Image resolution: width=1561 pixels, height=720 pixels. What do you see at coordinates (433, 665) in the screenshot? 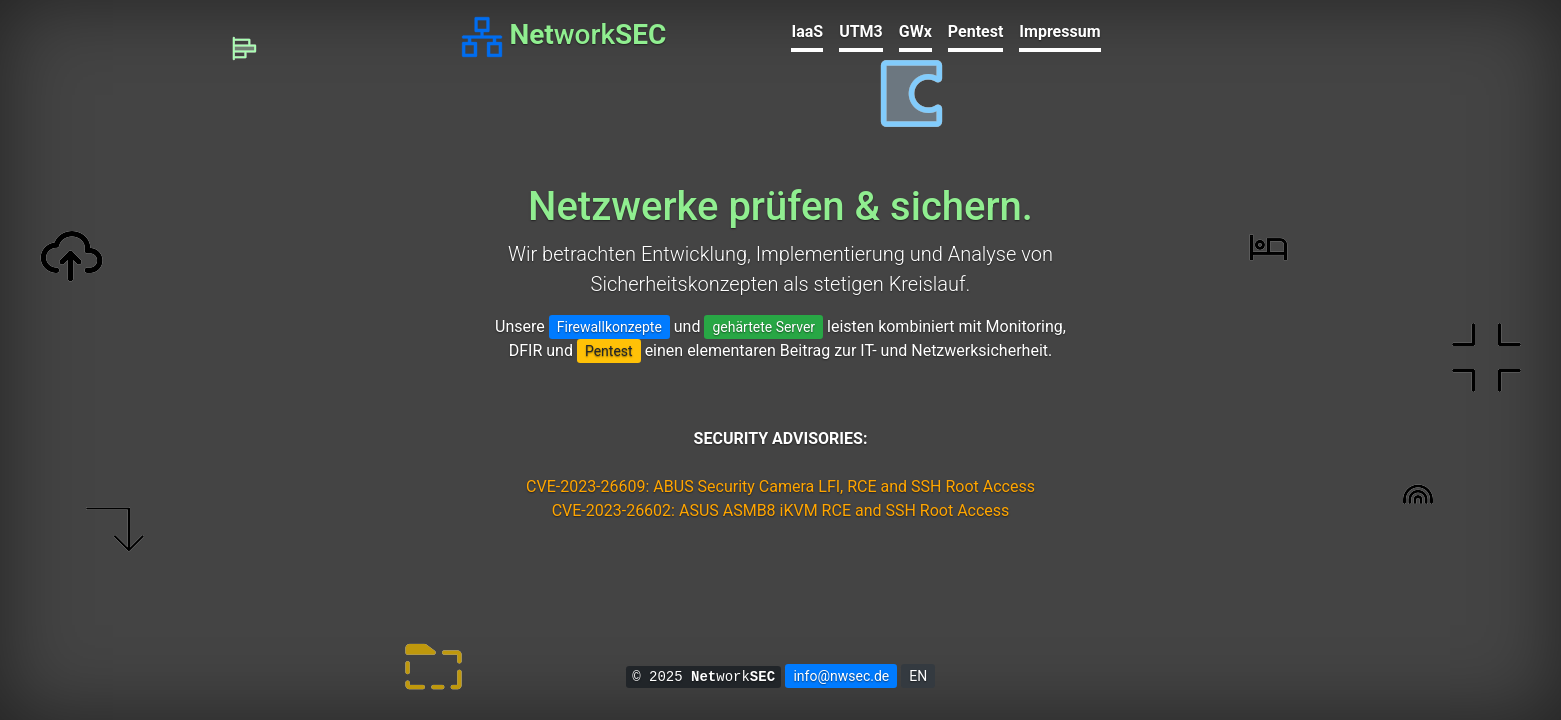
I see `create a new folder` at bounding box center [433, 665].